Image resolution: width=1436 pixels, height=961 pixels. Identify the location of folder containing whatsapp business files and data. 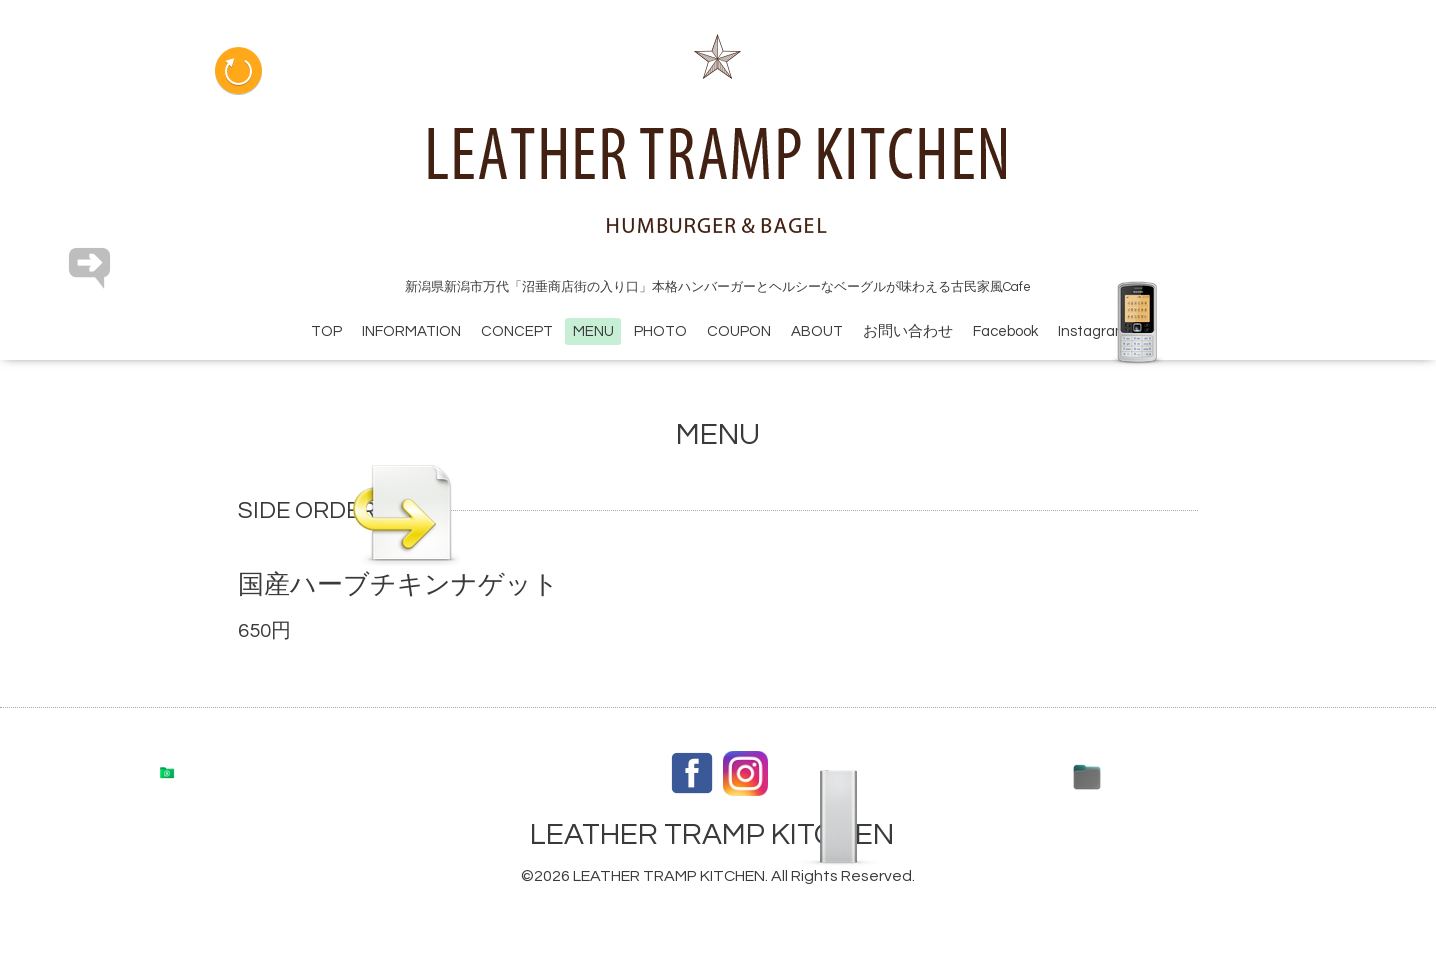
(167, 773).